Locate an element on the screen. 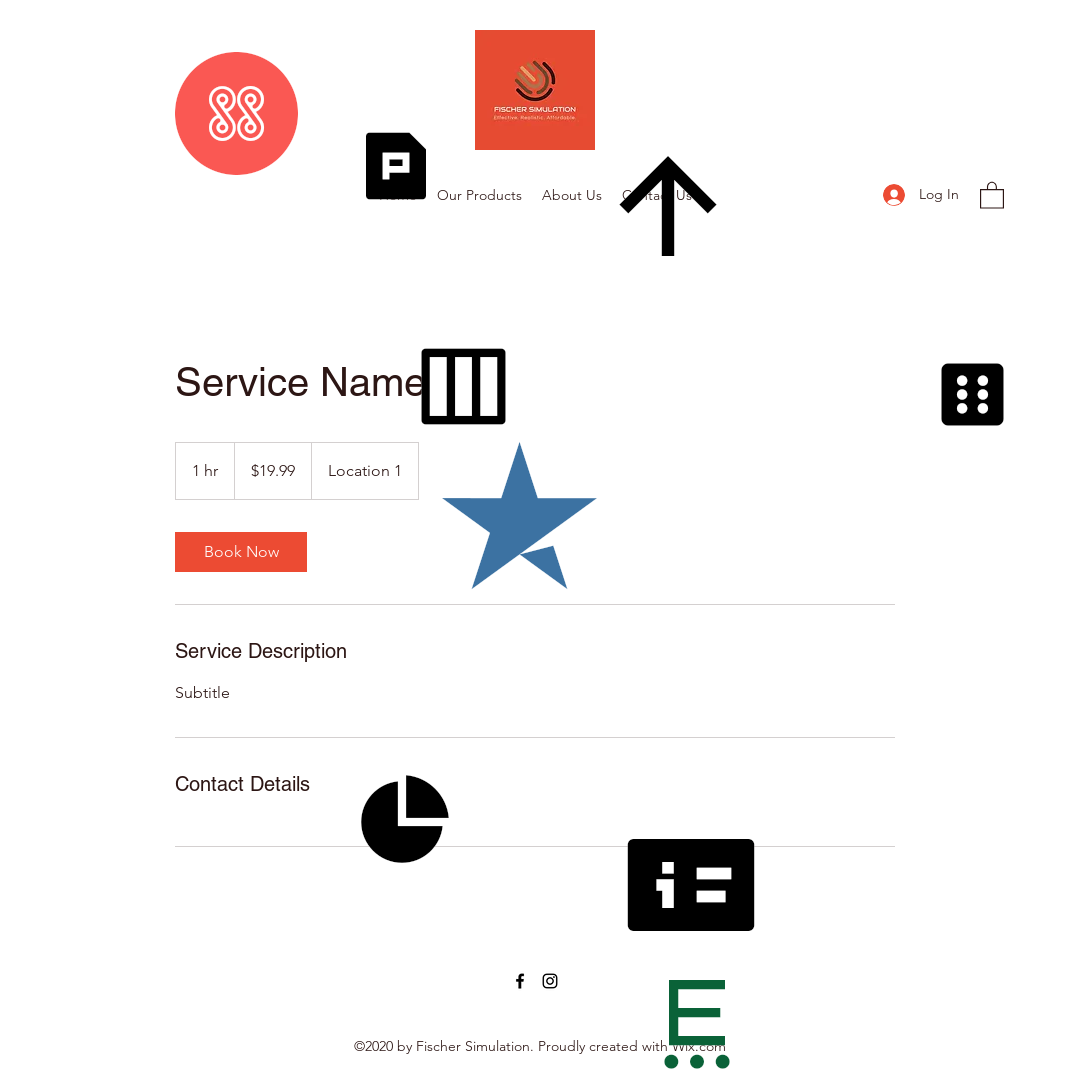 The width and height of the screenshot is (1070, 1091). switch to kanban board view is located at coordinates (463, 386).